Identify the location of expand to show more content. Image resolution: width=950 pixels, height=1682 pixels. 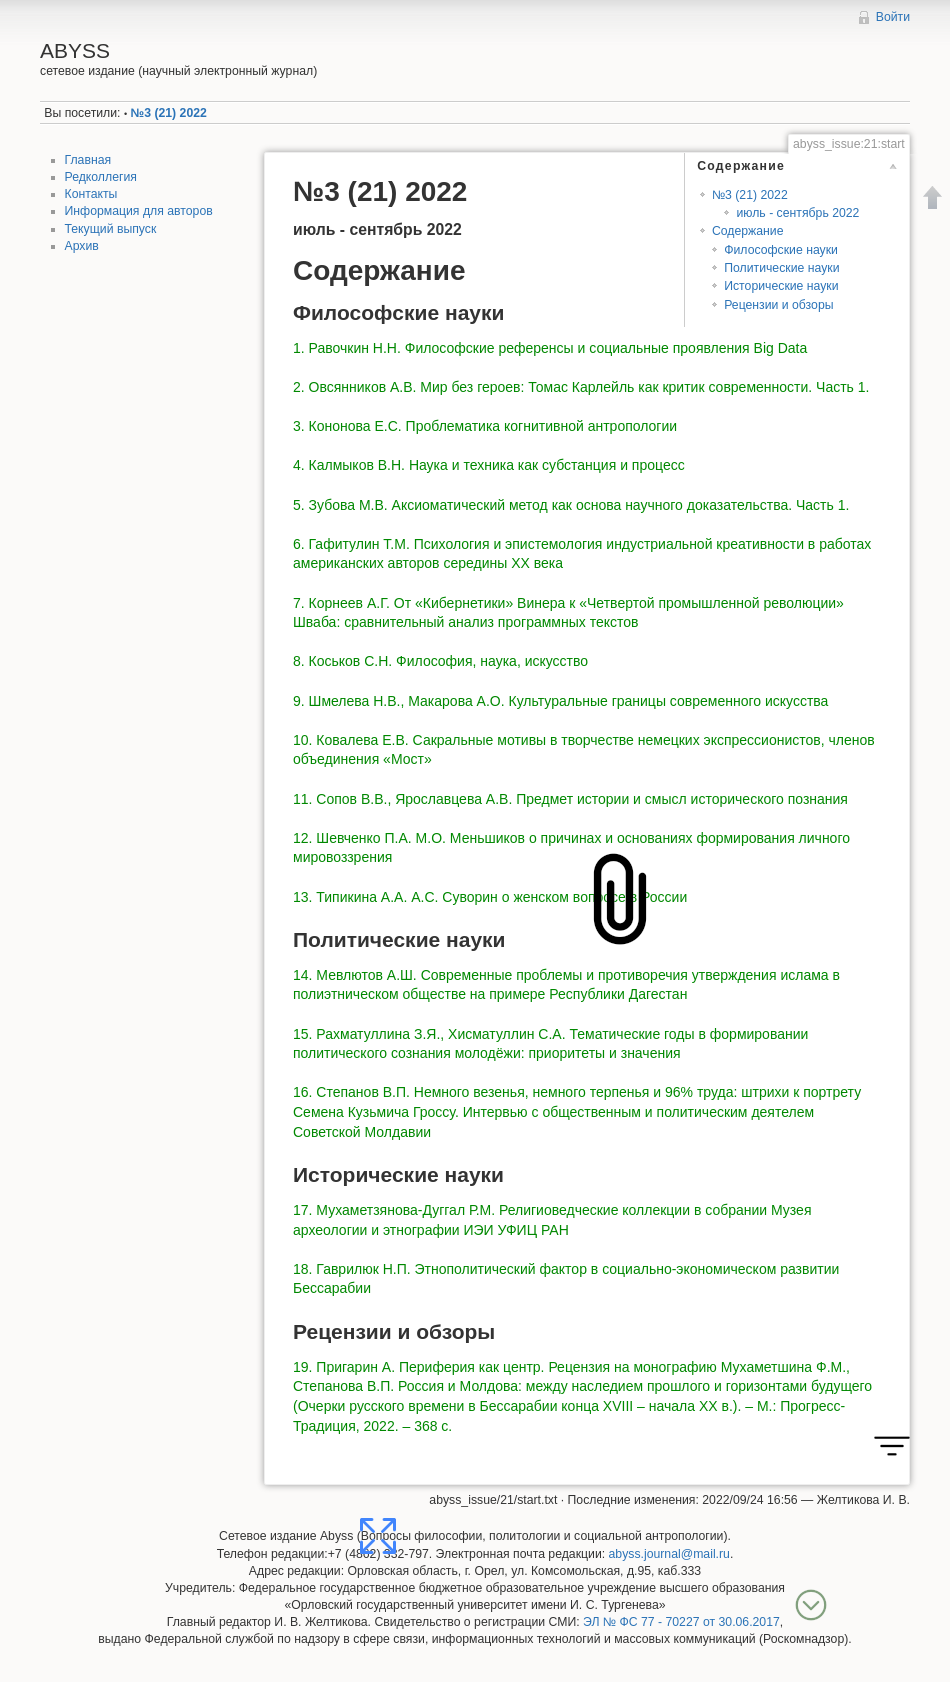
(811, 1605).